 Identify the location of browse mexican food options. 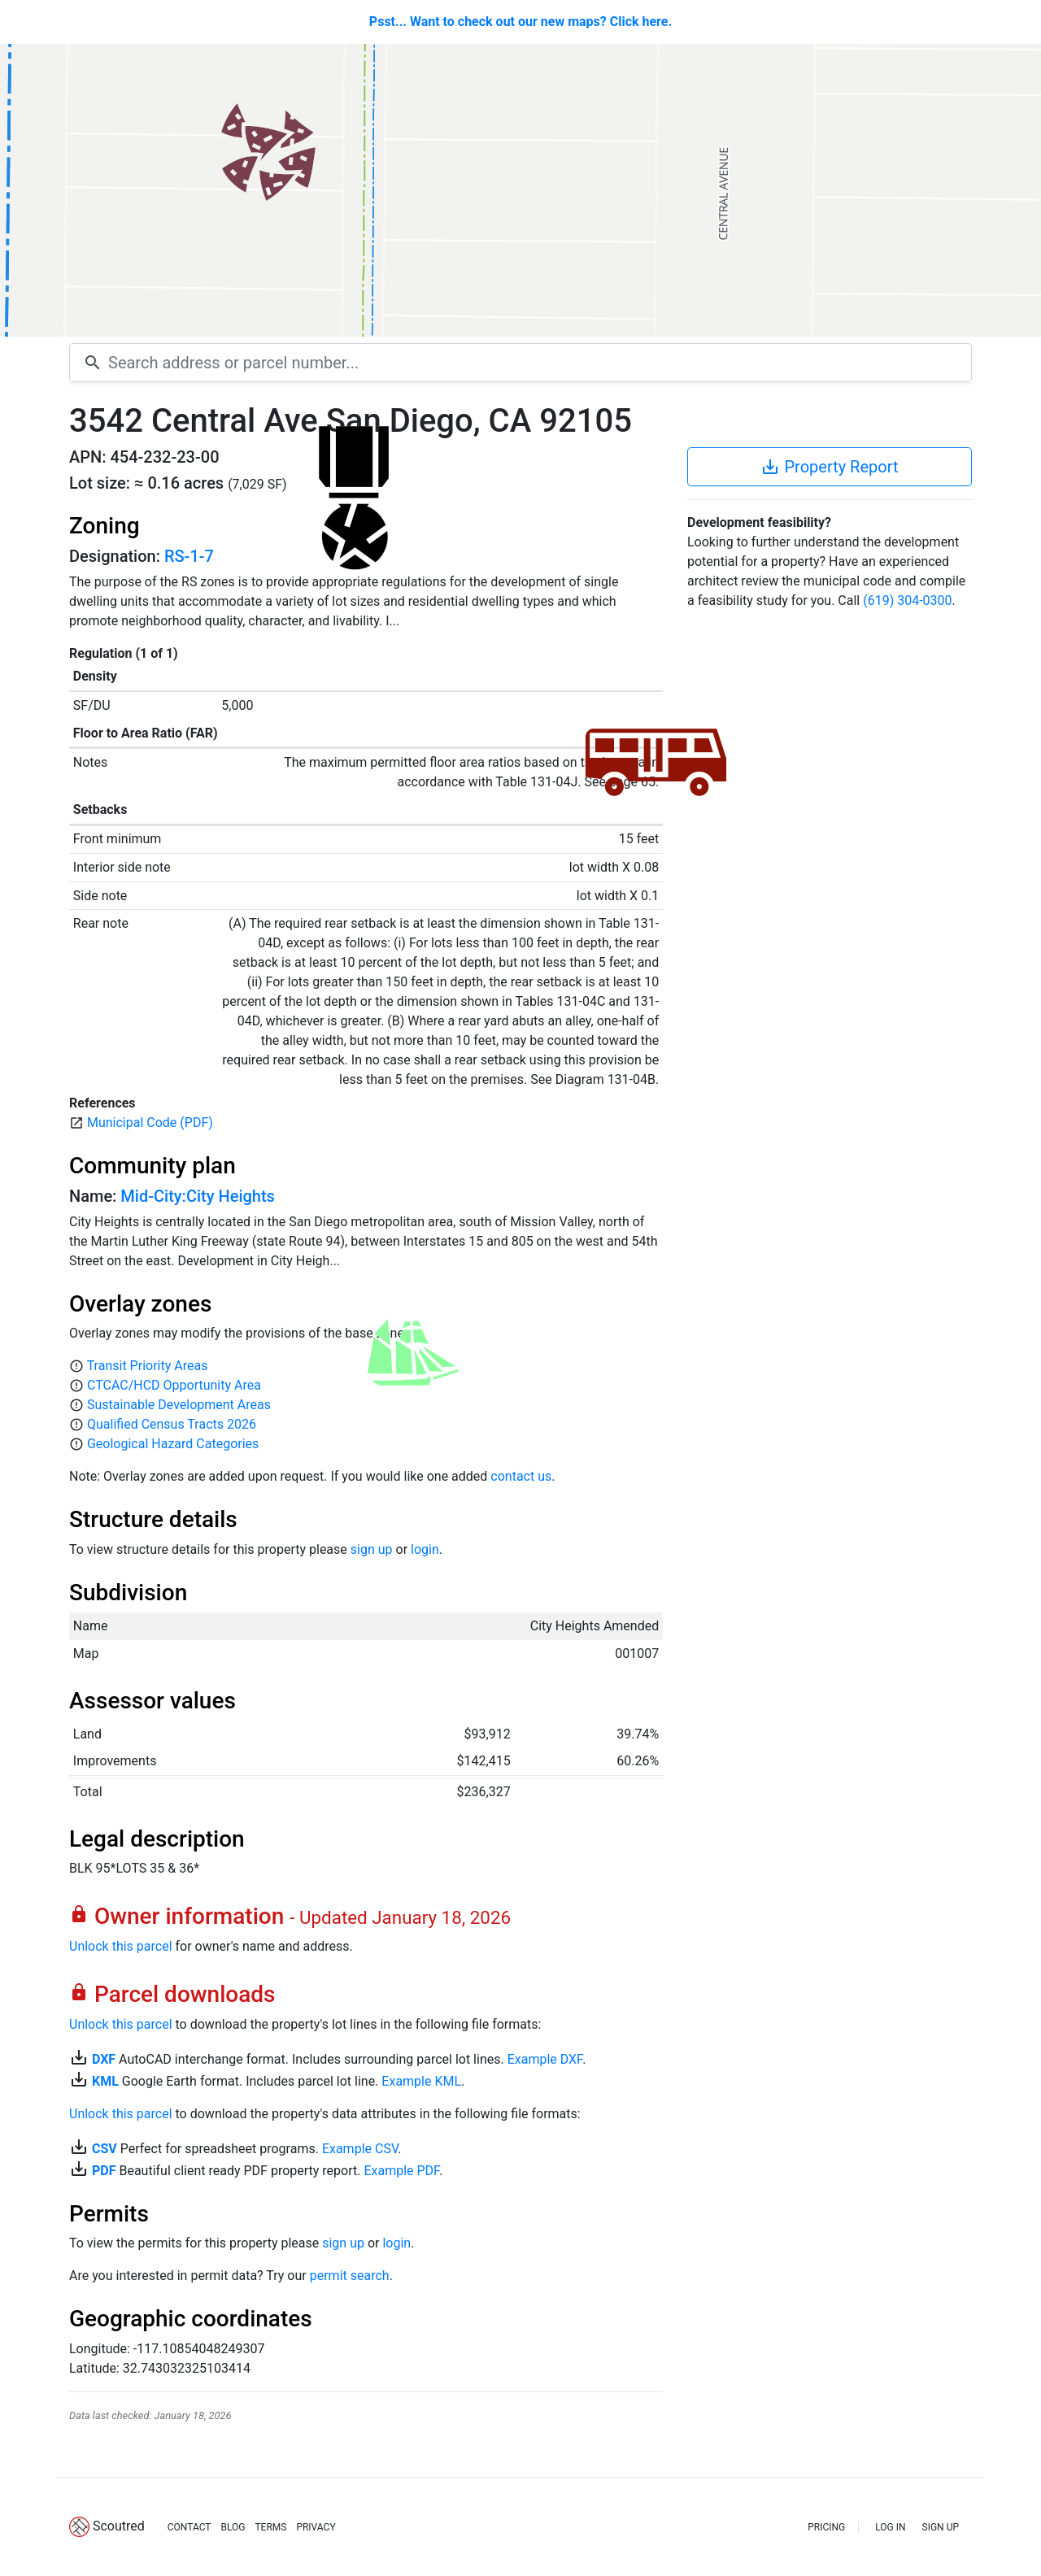
(268, 152).